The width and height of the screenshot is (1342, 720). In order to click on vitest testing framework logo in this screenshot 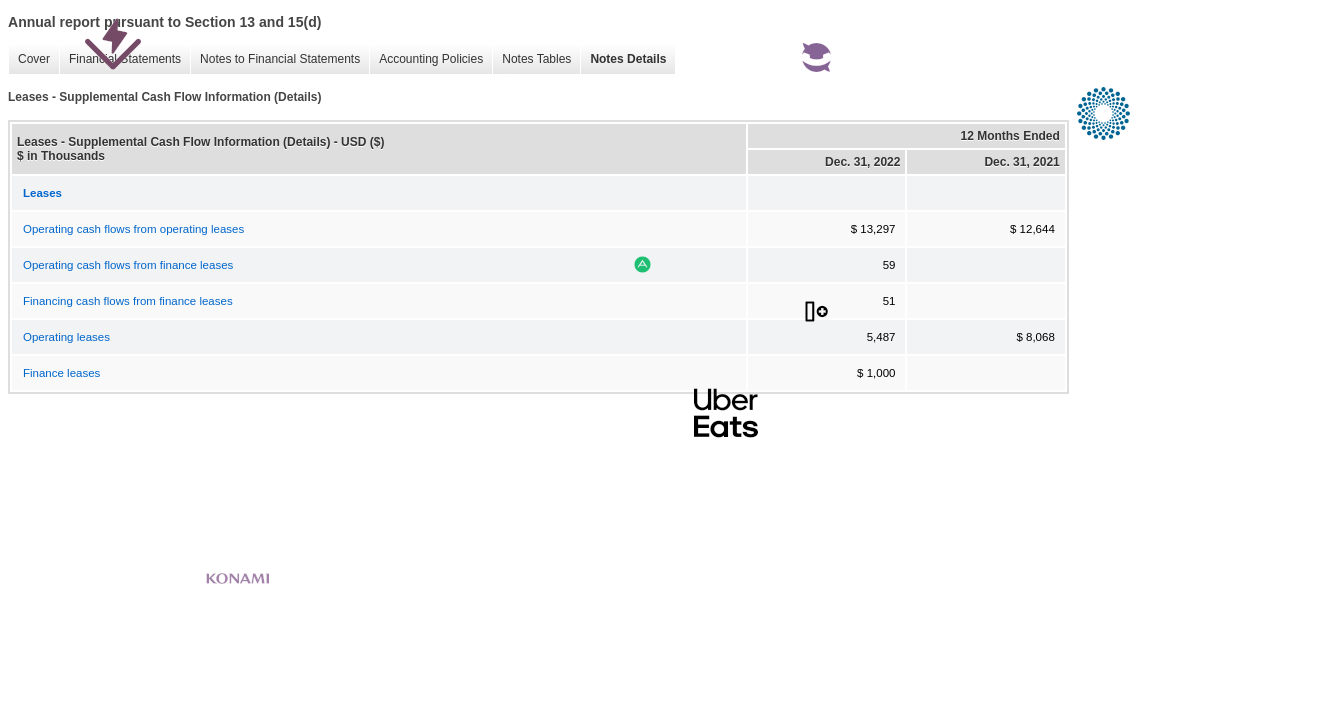, I will do `click(113, 44)`.